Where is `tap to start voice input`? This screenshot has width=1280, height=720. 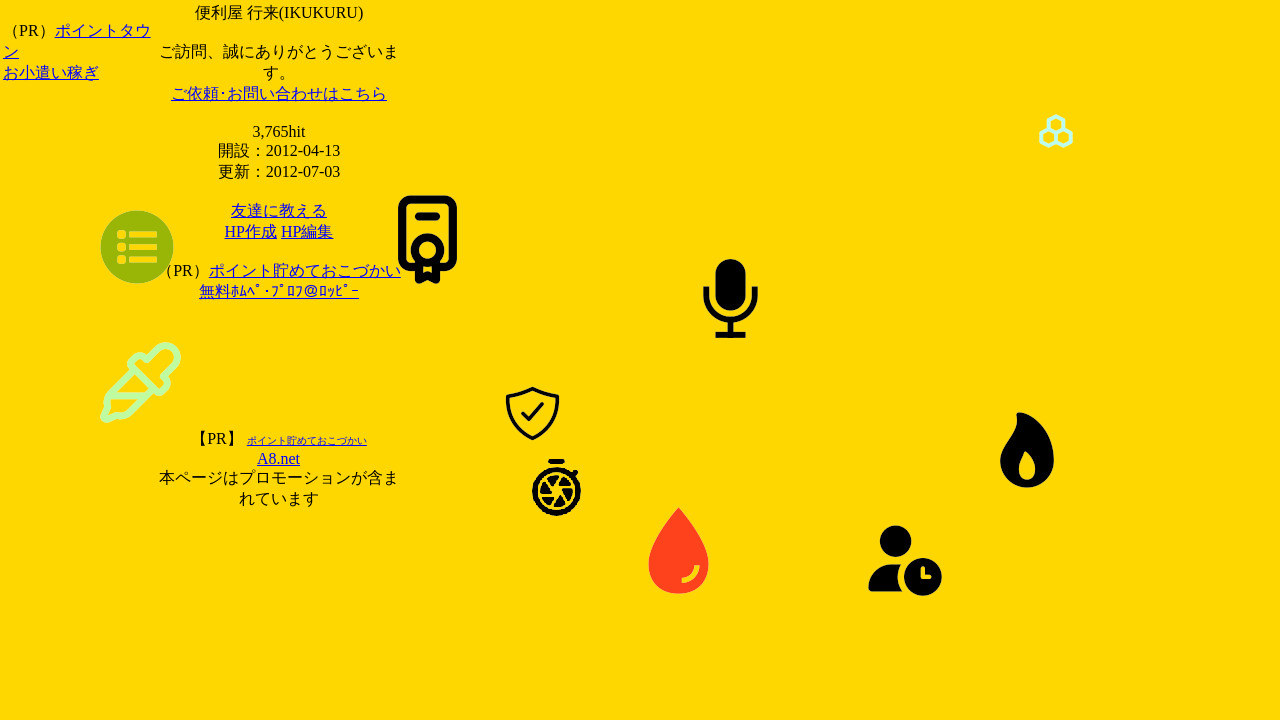 tap to start voice input is located at coordinates (730, 298).